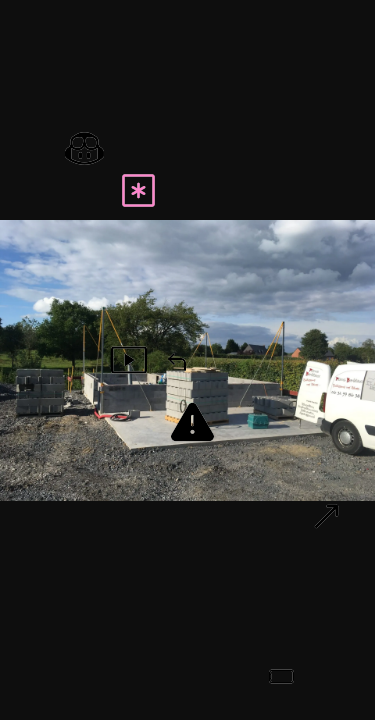  What do you see at coordinates (326, 516) in the screenshot?
I see `move item to upper right position` at bounding box center [326, 516].